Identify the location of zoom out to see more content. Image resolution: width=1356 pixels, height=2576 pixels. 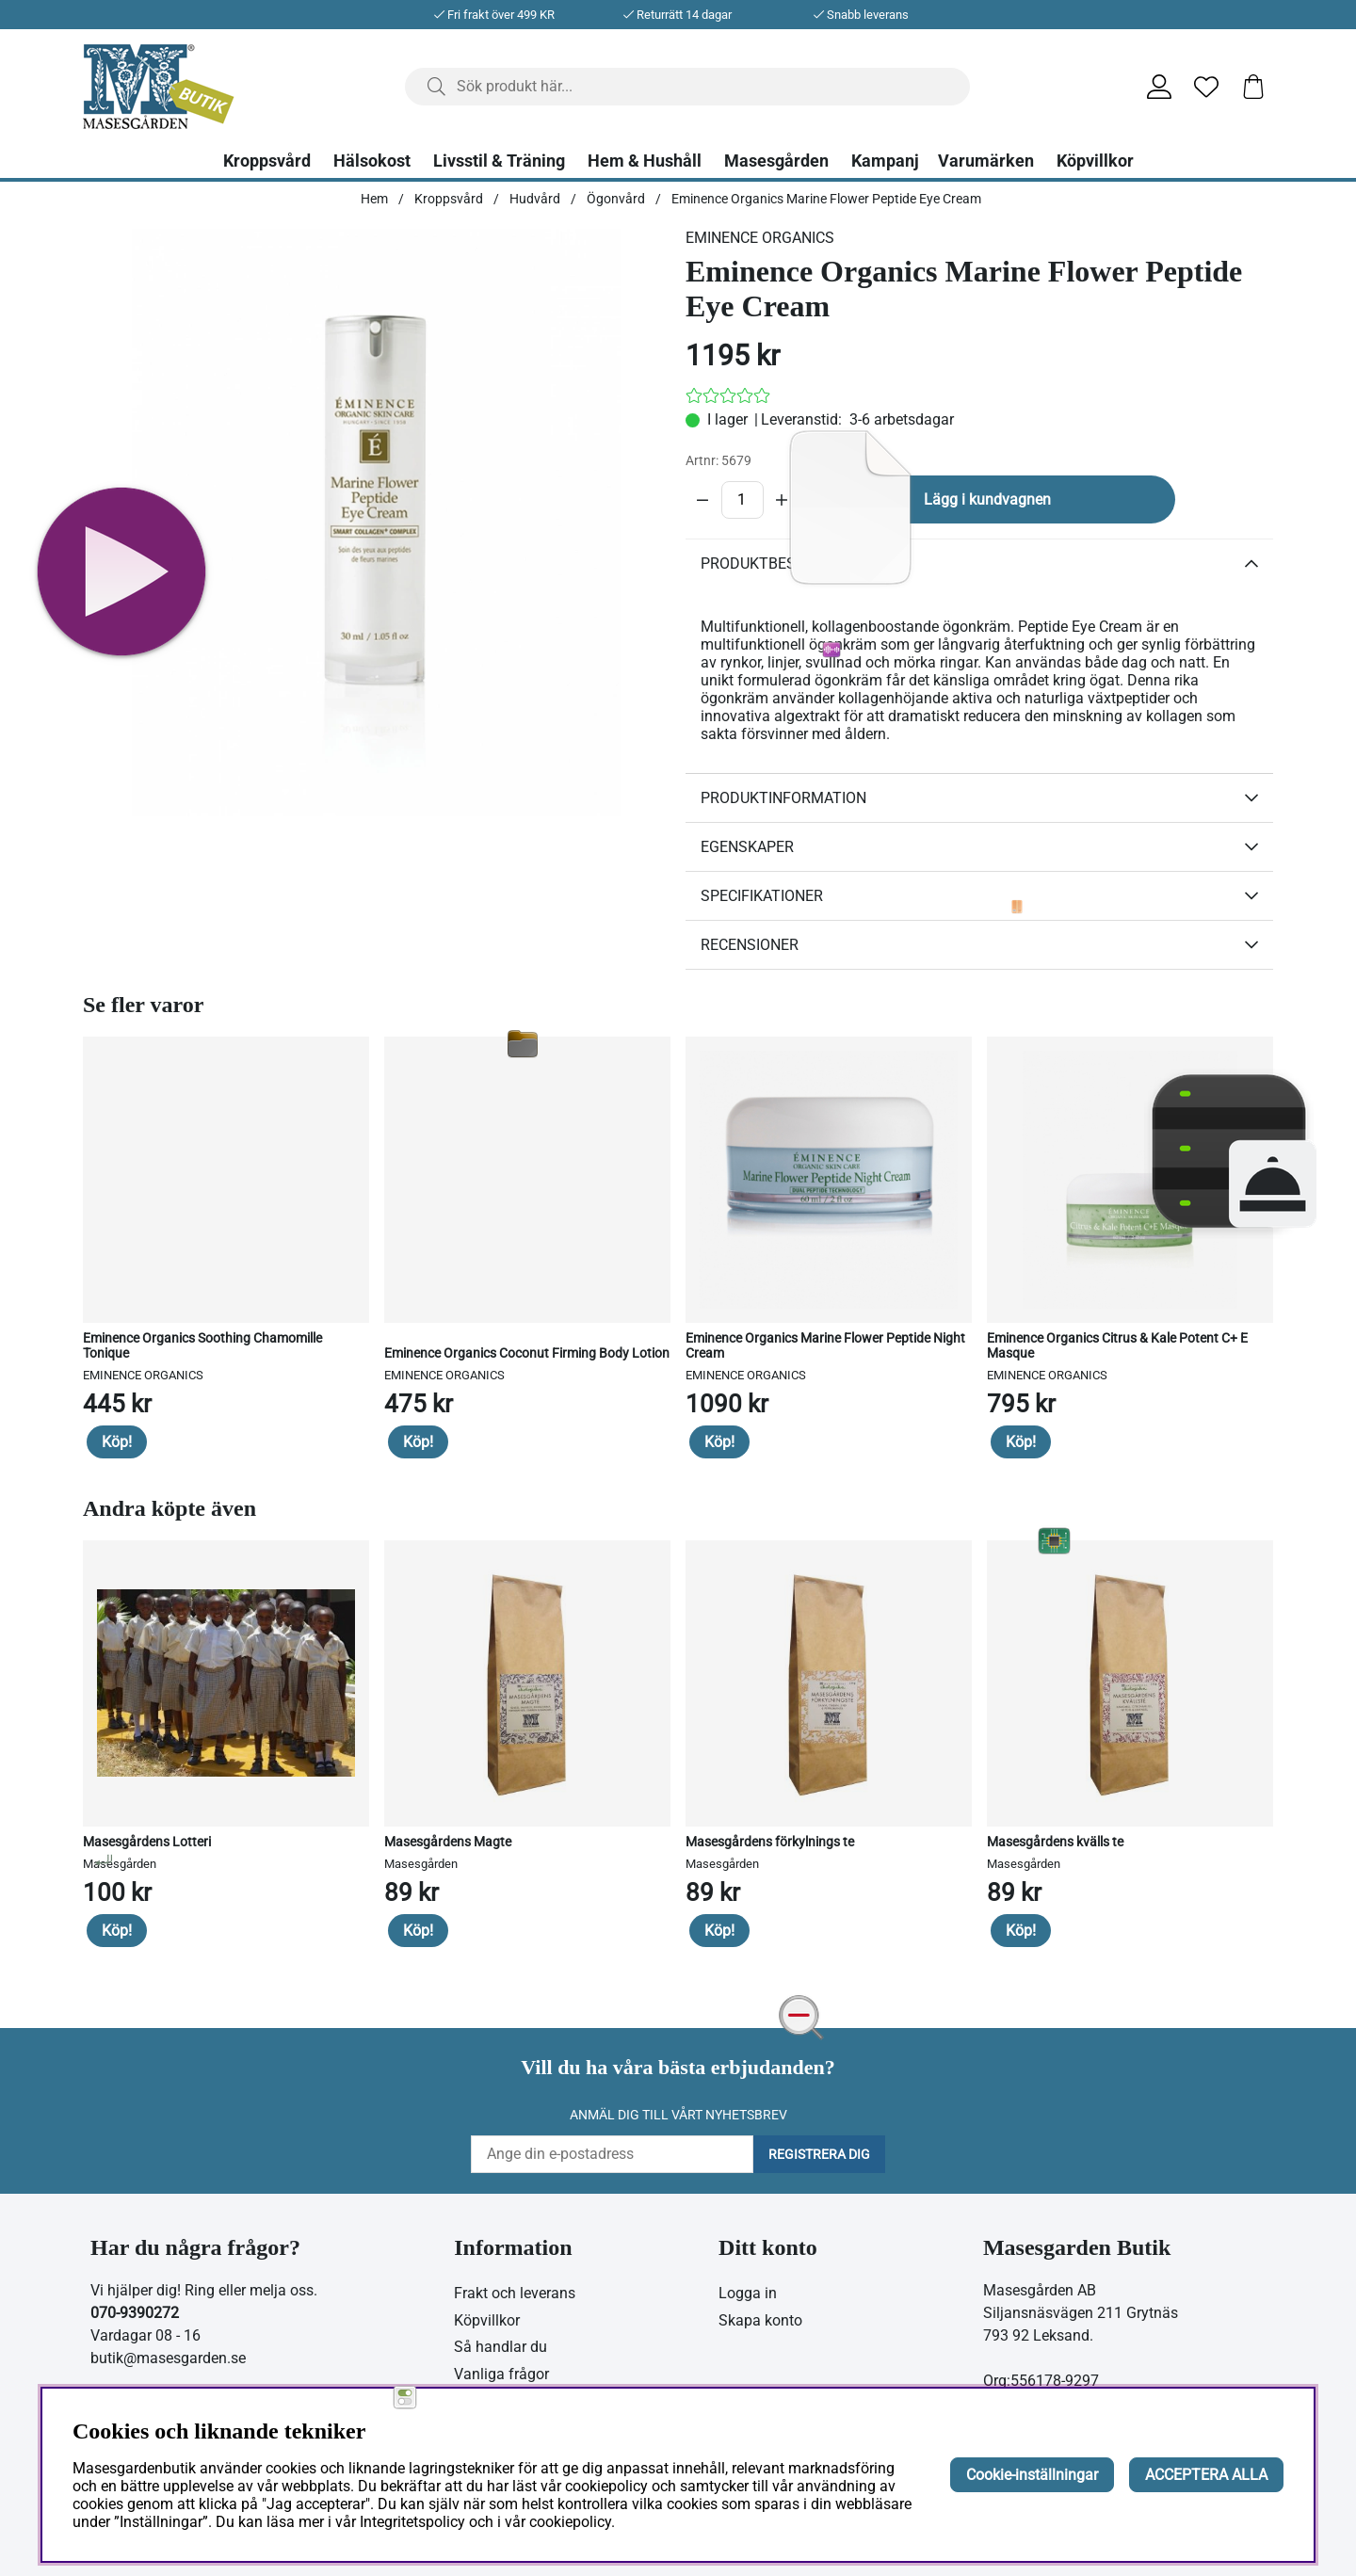
(801, 2018).